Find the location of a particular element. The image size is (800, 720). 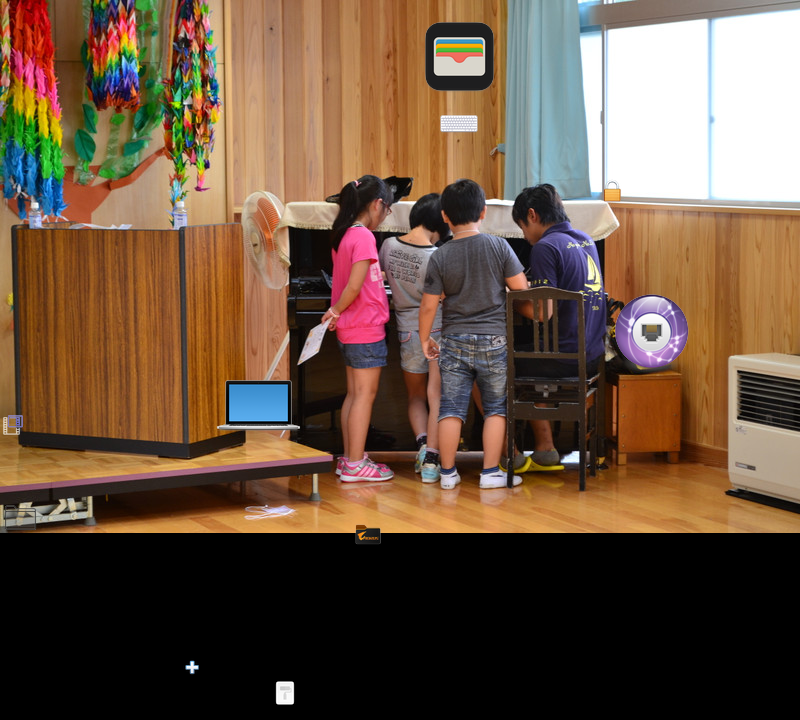

indicates a locked or protected item is located at coordinates (612, 190).